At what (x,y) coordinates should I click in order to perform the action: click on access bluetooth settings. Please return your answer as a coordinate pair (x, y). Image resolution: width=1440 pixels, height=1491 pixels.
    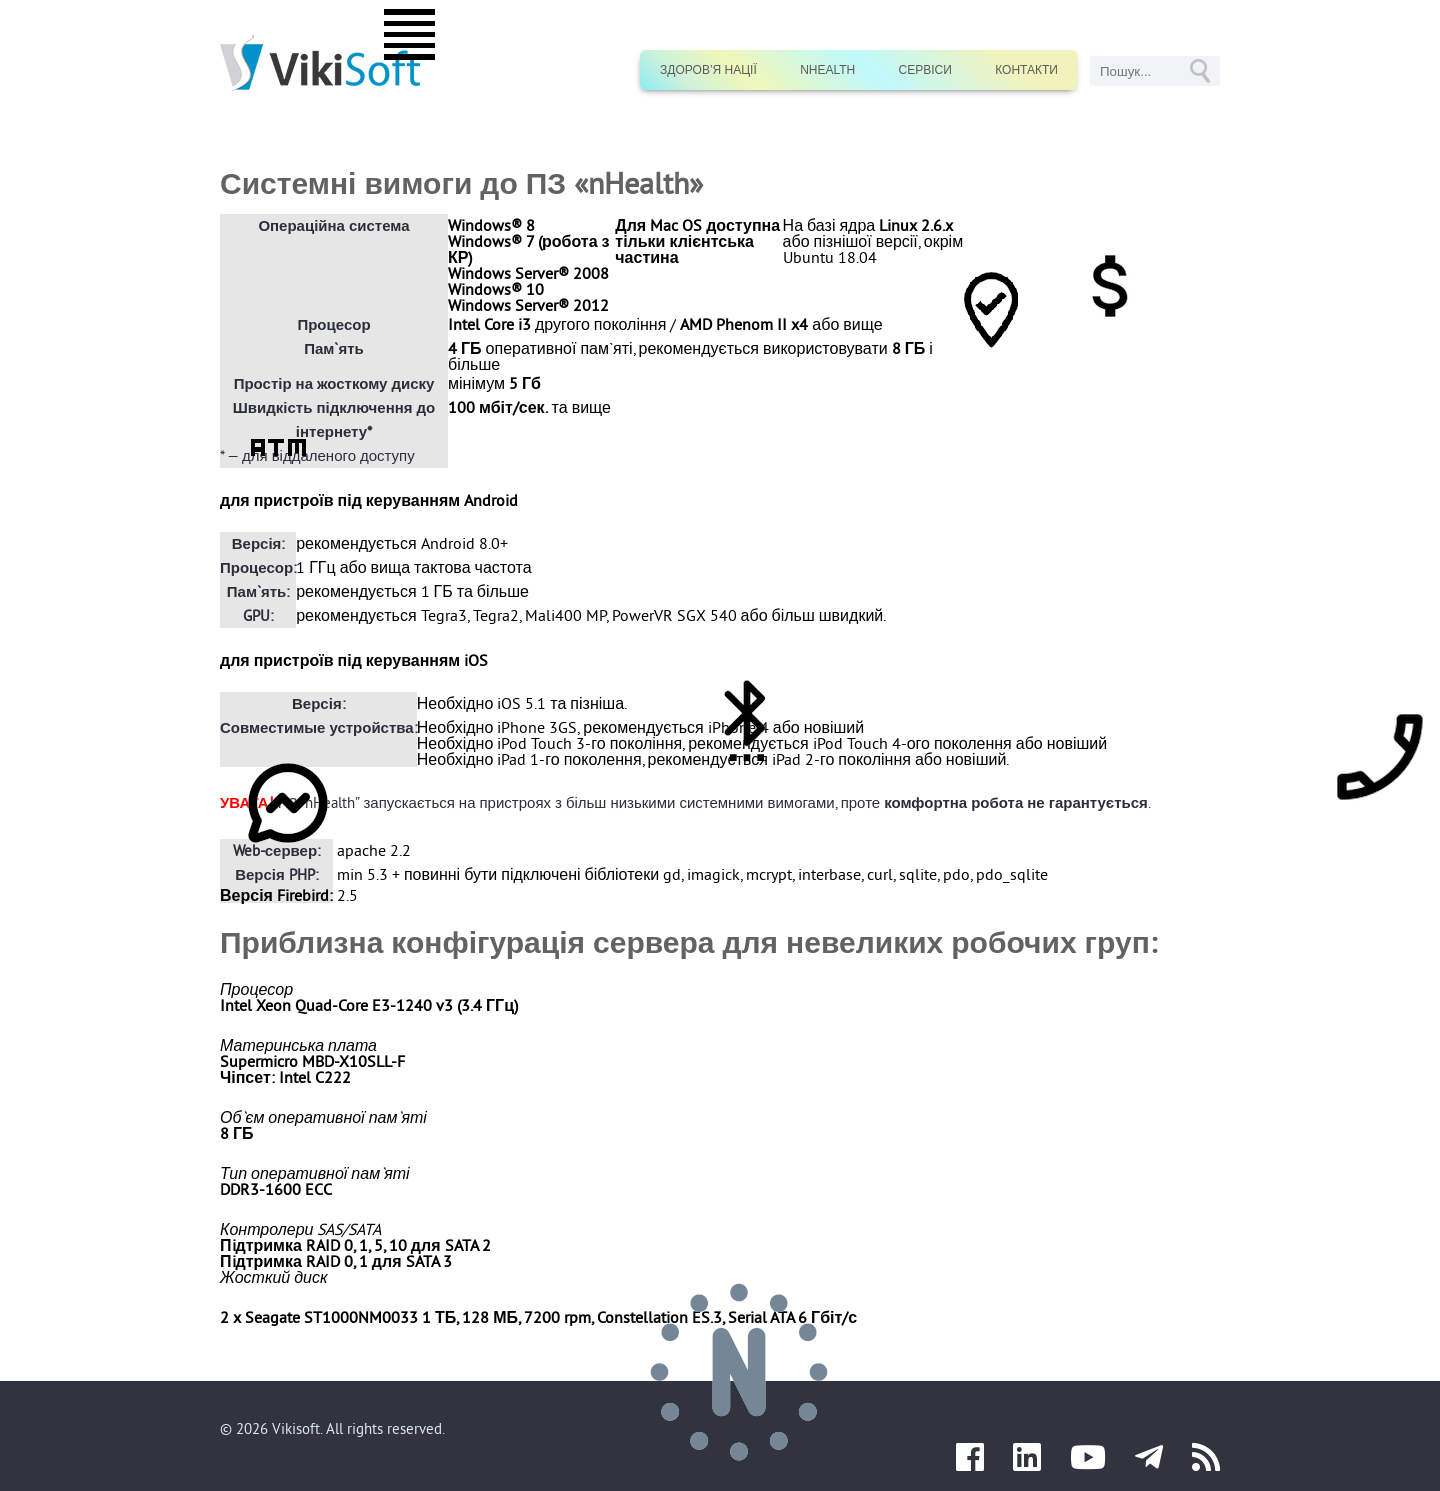
    Looking at the image, I should click on (747, 720).